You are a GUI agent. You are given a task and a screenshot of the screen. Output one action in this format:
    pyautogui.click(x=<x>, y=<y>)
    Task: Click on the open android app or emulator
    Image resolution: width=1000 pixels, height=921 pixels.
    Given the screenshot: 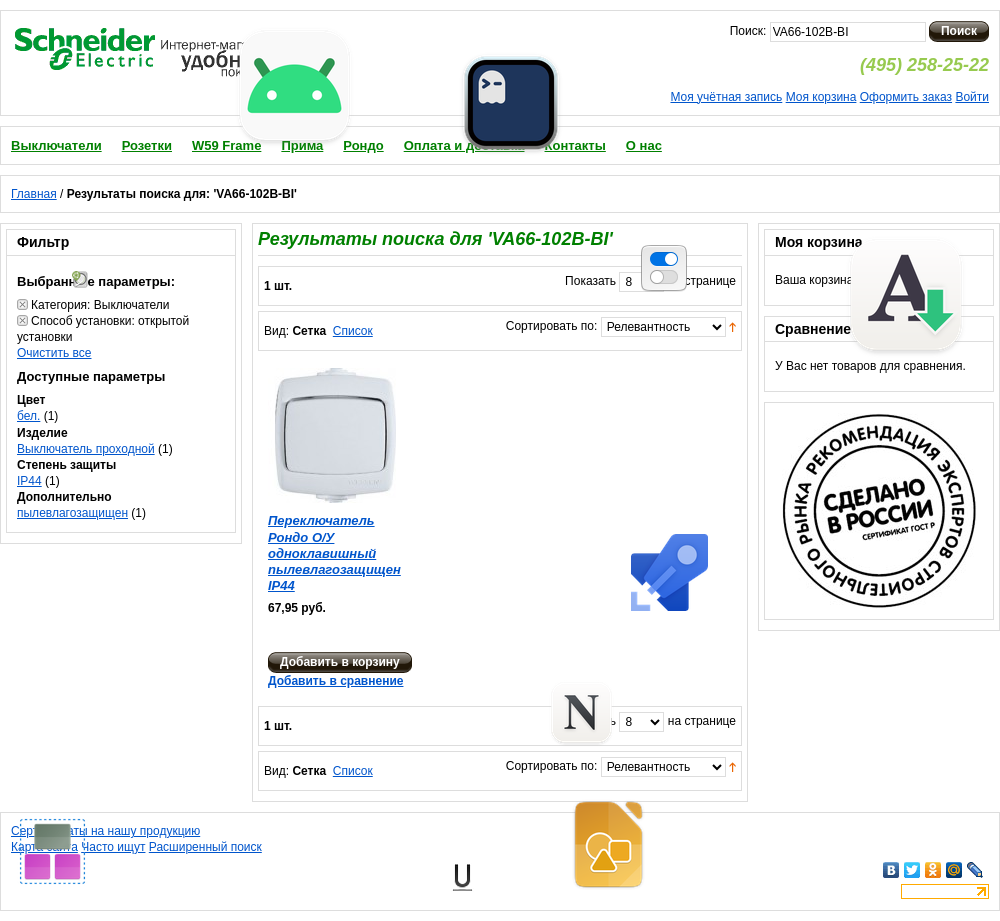 What is the action you would take?
    pyautogui.click(x=294, y=85)
    